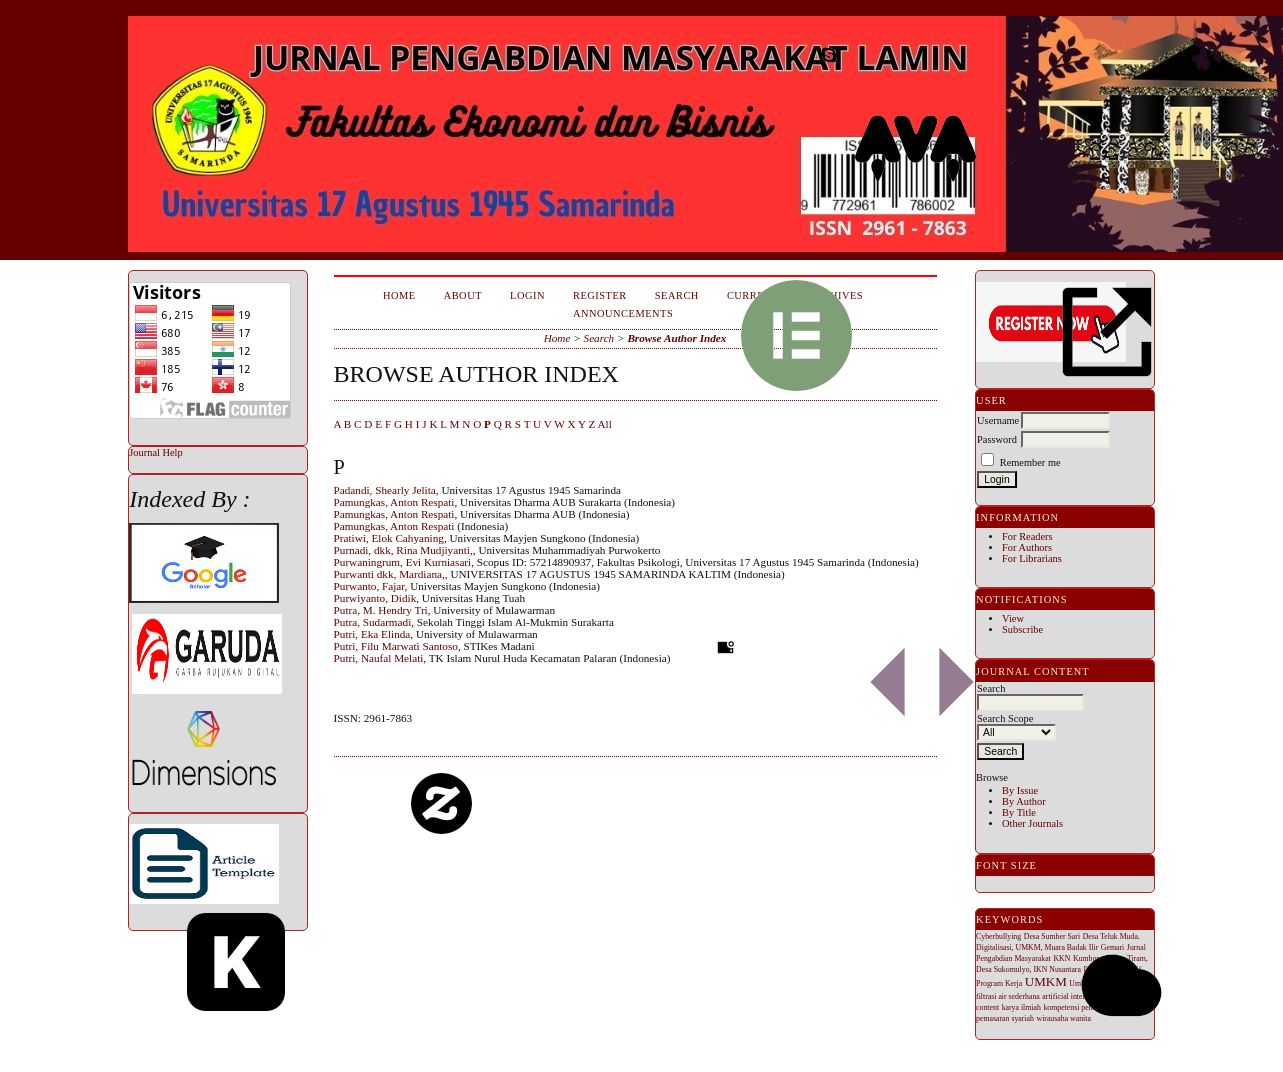 The image size is (1283, 1072). What do you see at coordinates (915, 148) in the screenshot?
I see `AVA JavaScript testing framework logo` at bounding box center [915, 148].